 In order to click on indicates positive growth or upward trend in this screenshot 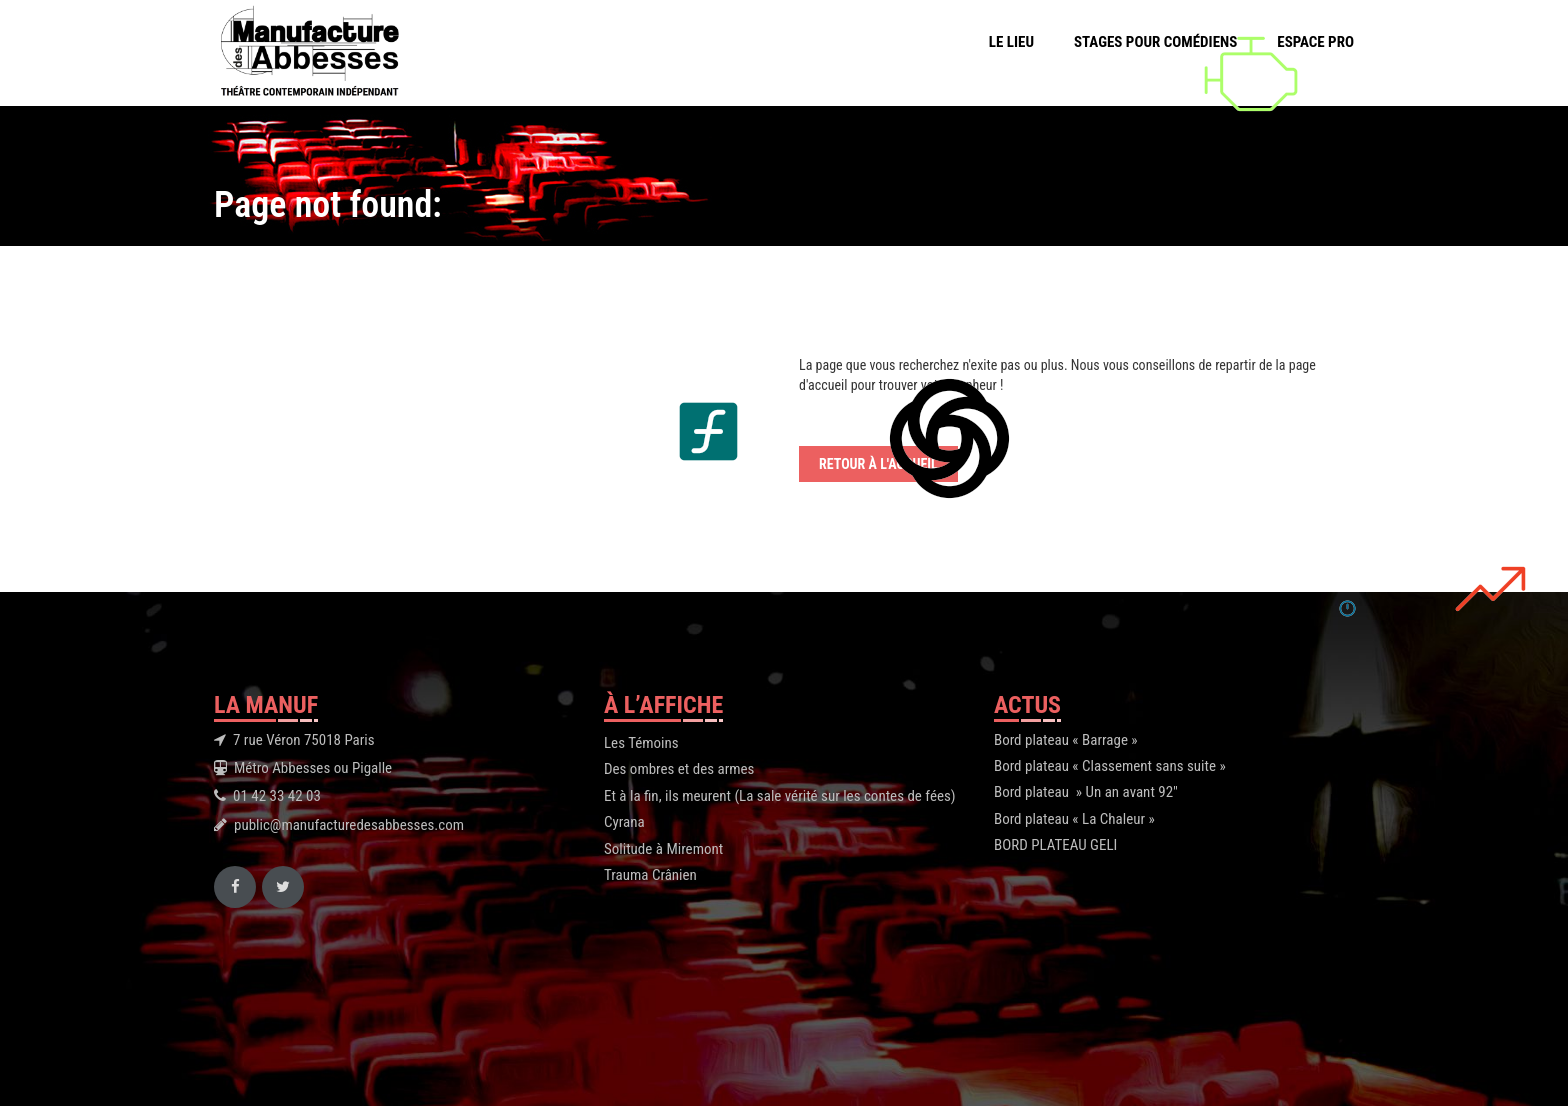, I will do `click(1490, 591)`.